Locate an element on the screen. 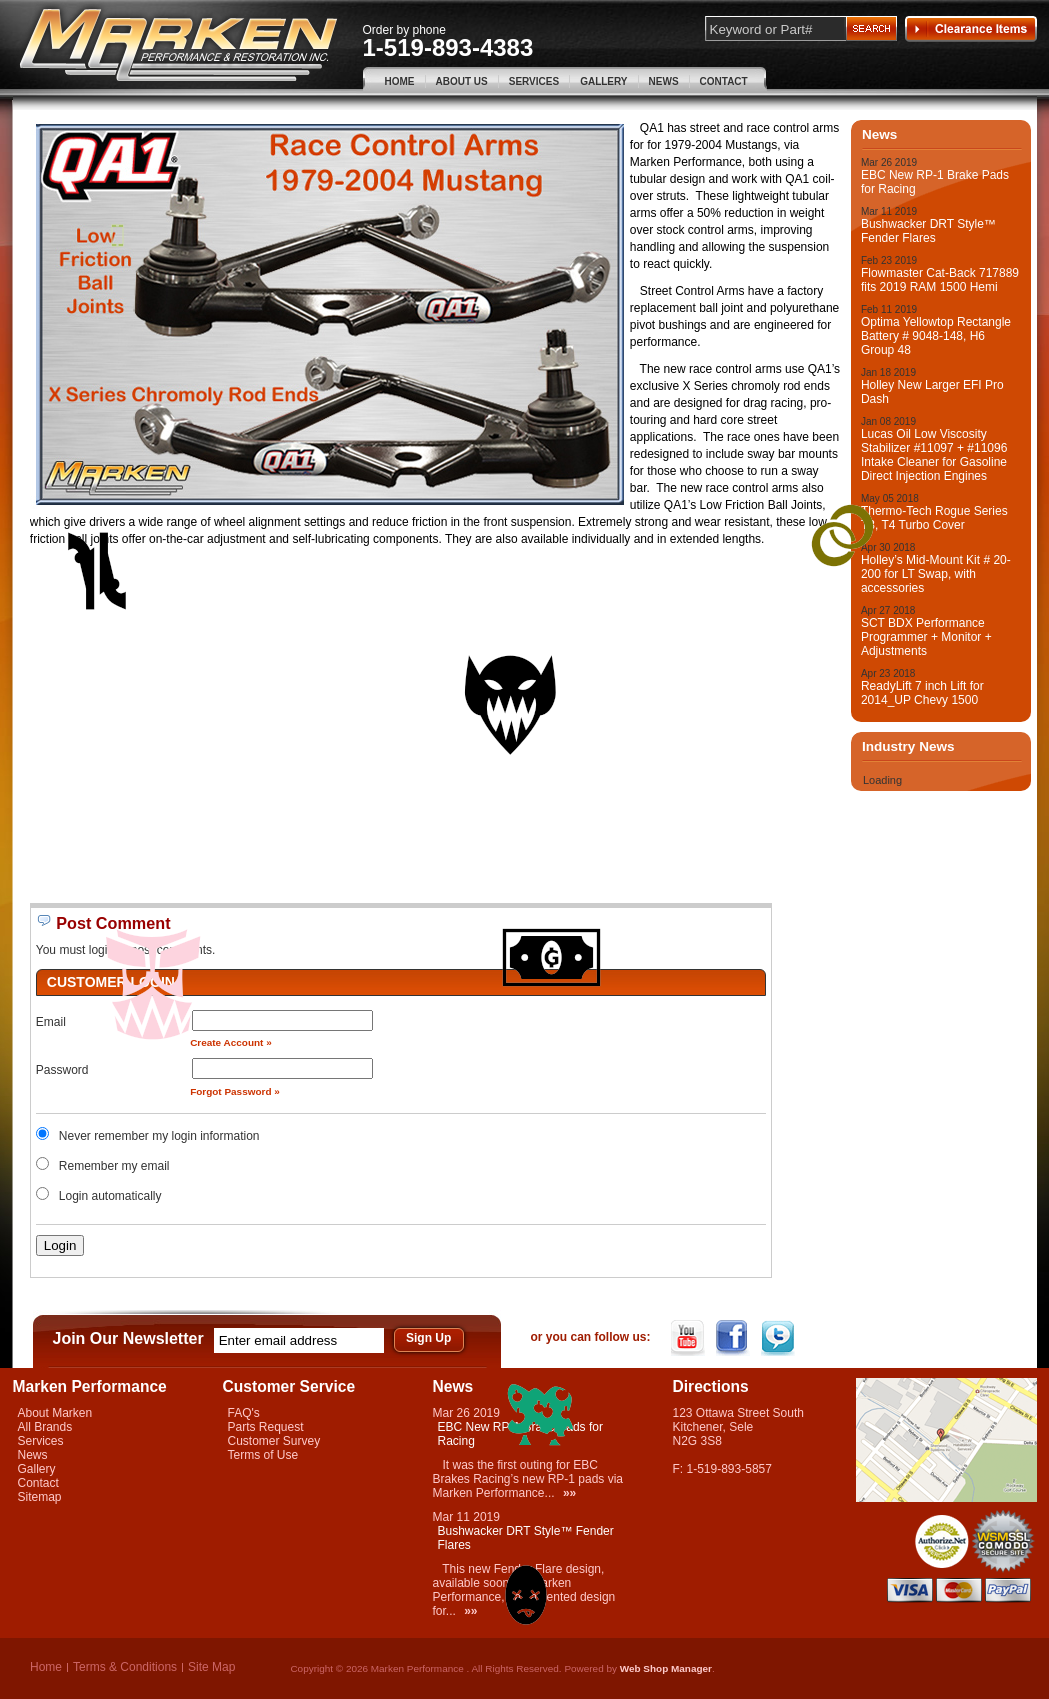 This screenshot has height=1699, width=1049. challenge another player to a duel is located at coordinates (97, 571).